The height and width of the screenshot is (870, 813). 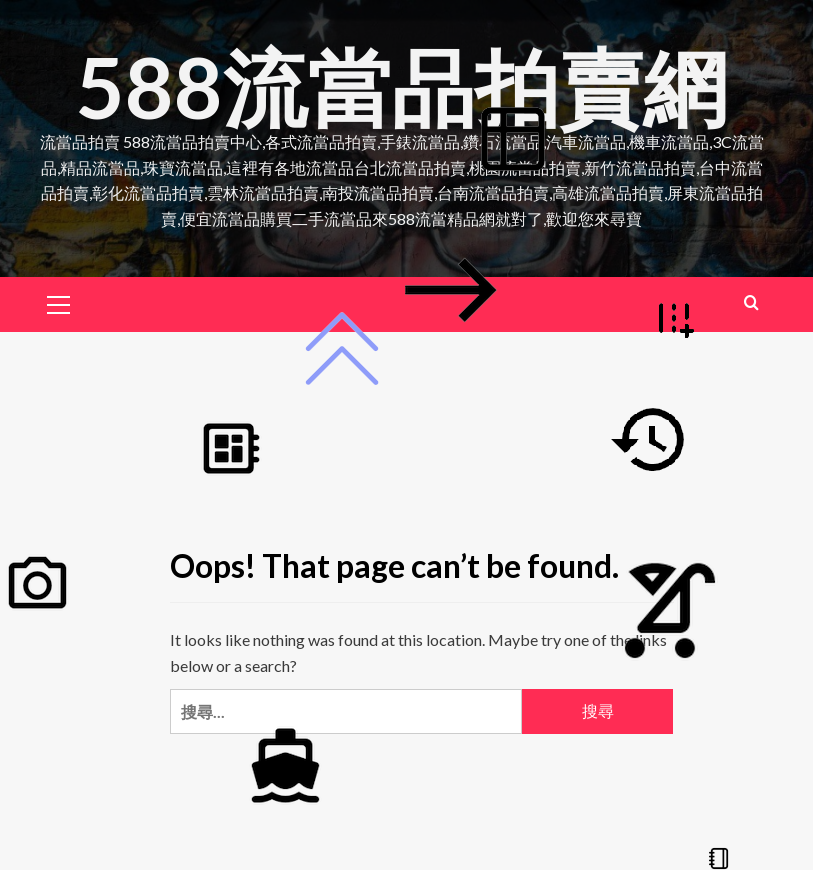 I want to click on view browsing or activity history, so click(x=649, y=439).